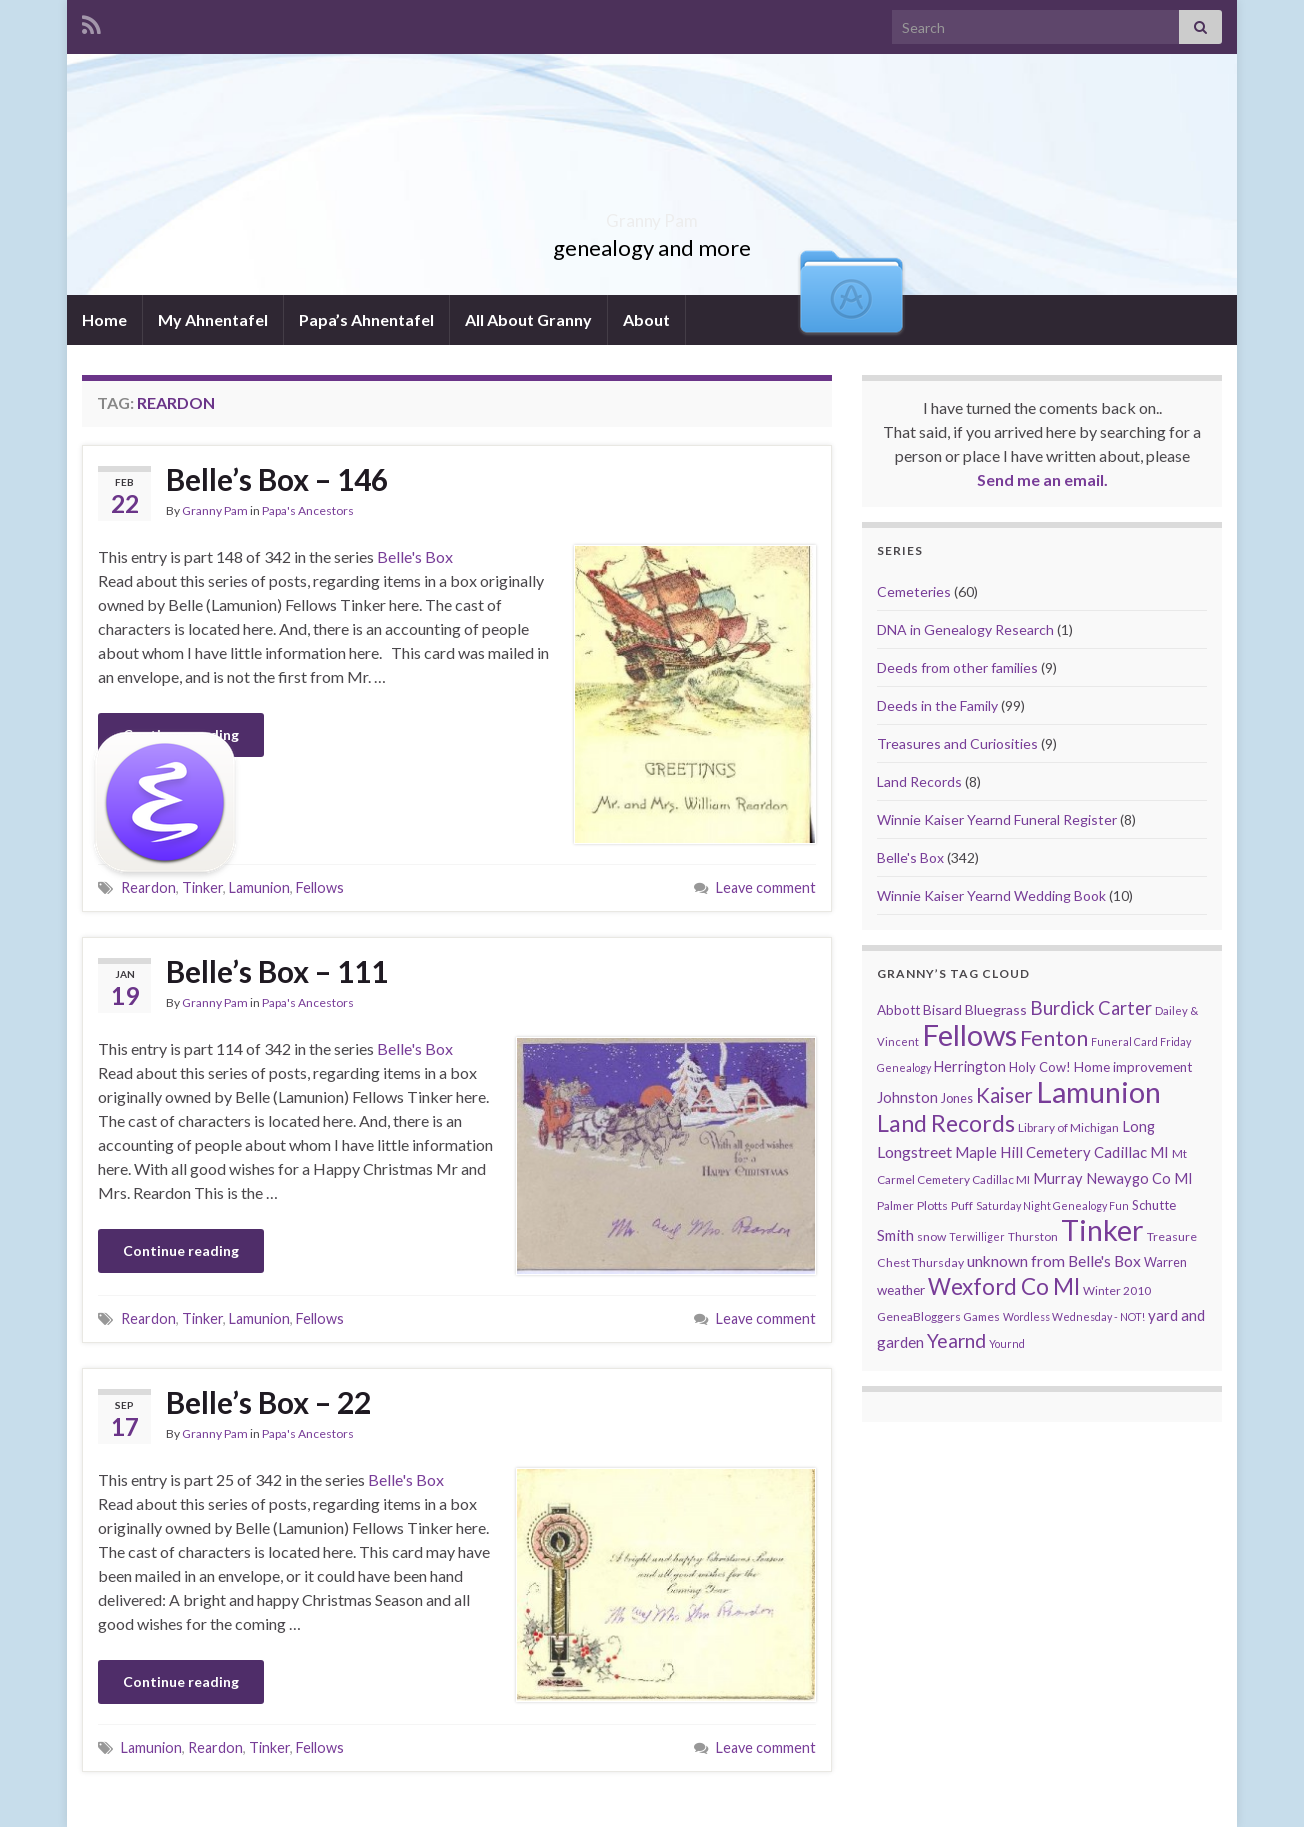  Describe the element at coordinates (851, 291) in the screenshot. I see `open Arturia software folder` at that location.